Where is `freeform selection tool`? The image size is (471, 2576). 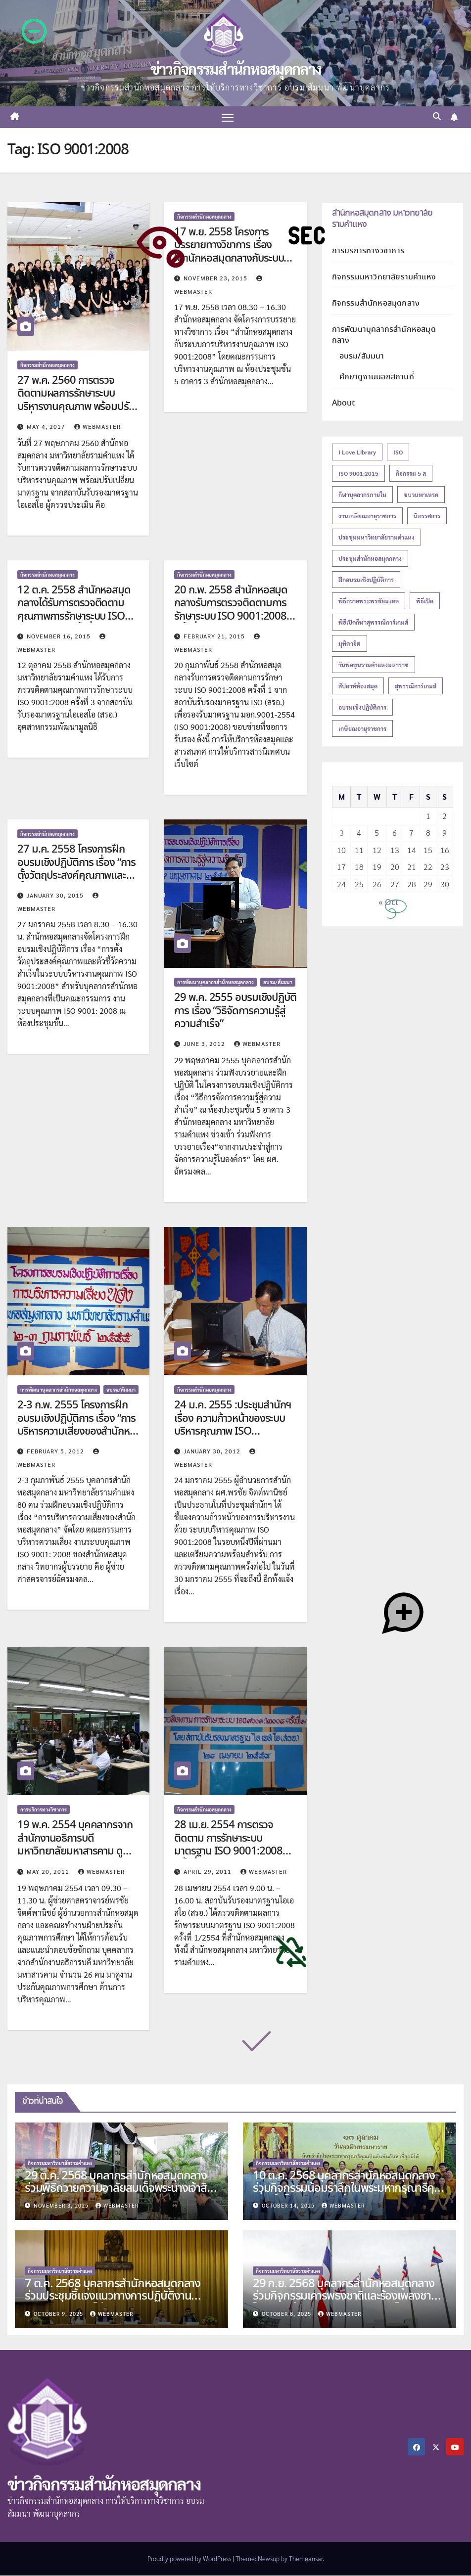 freeform selection tool is located at coordinates (396, 908).